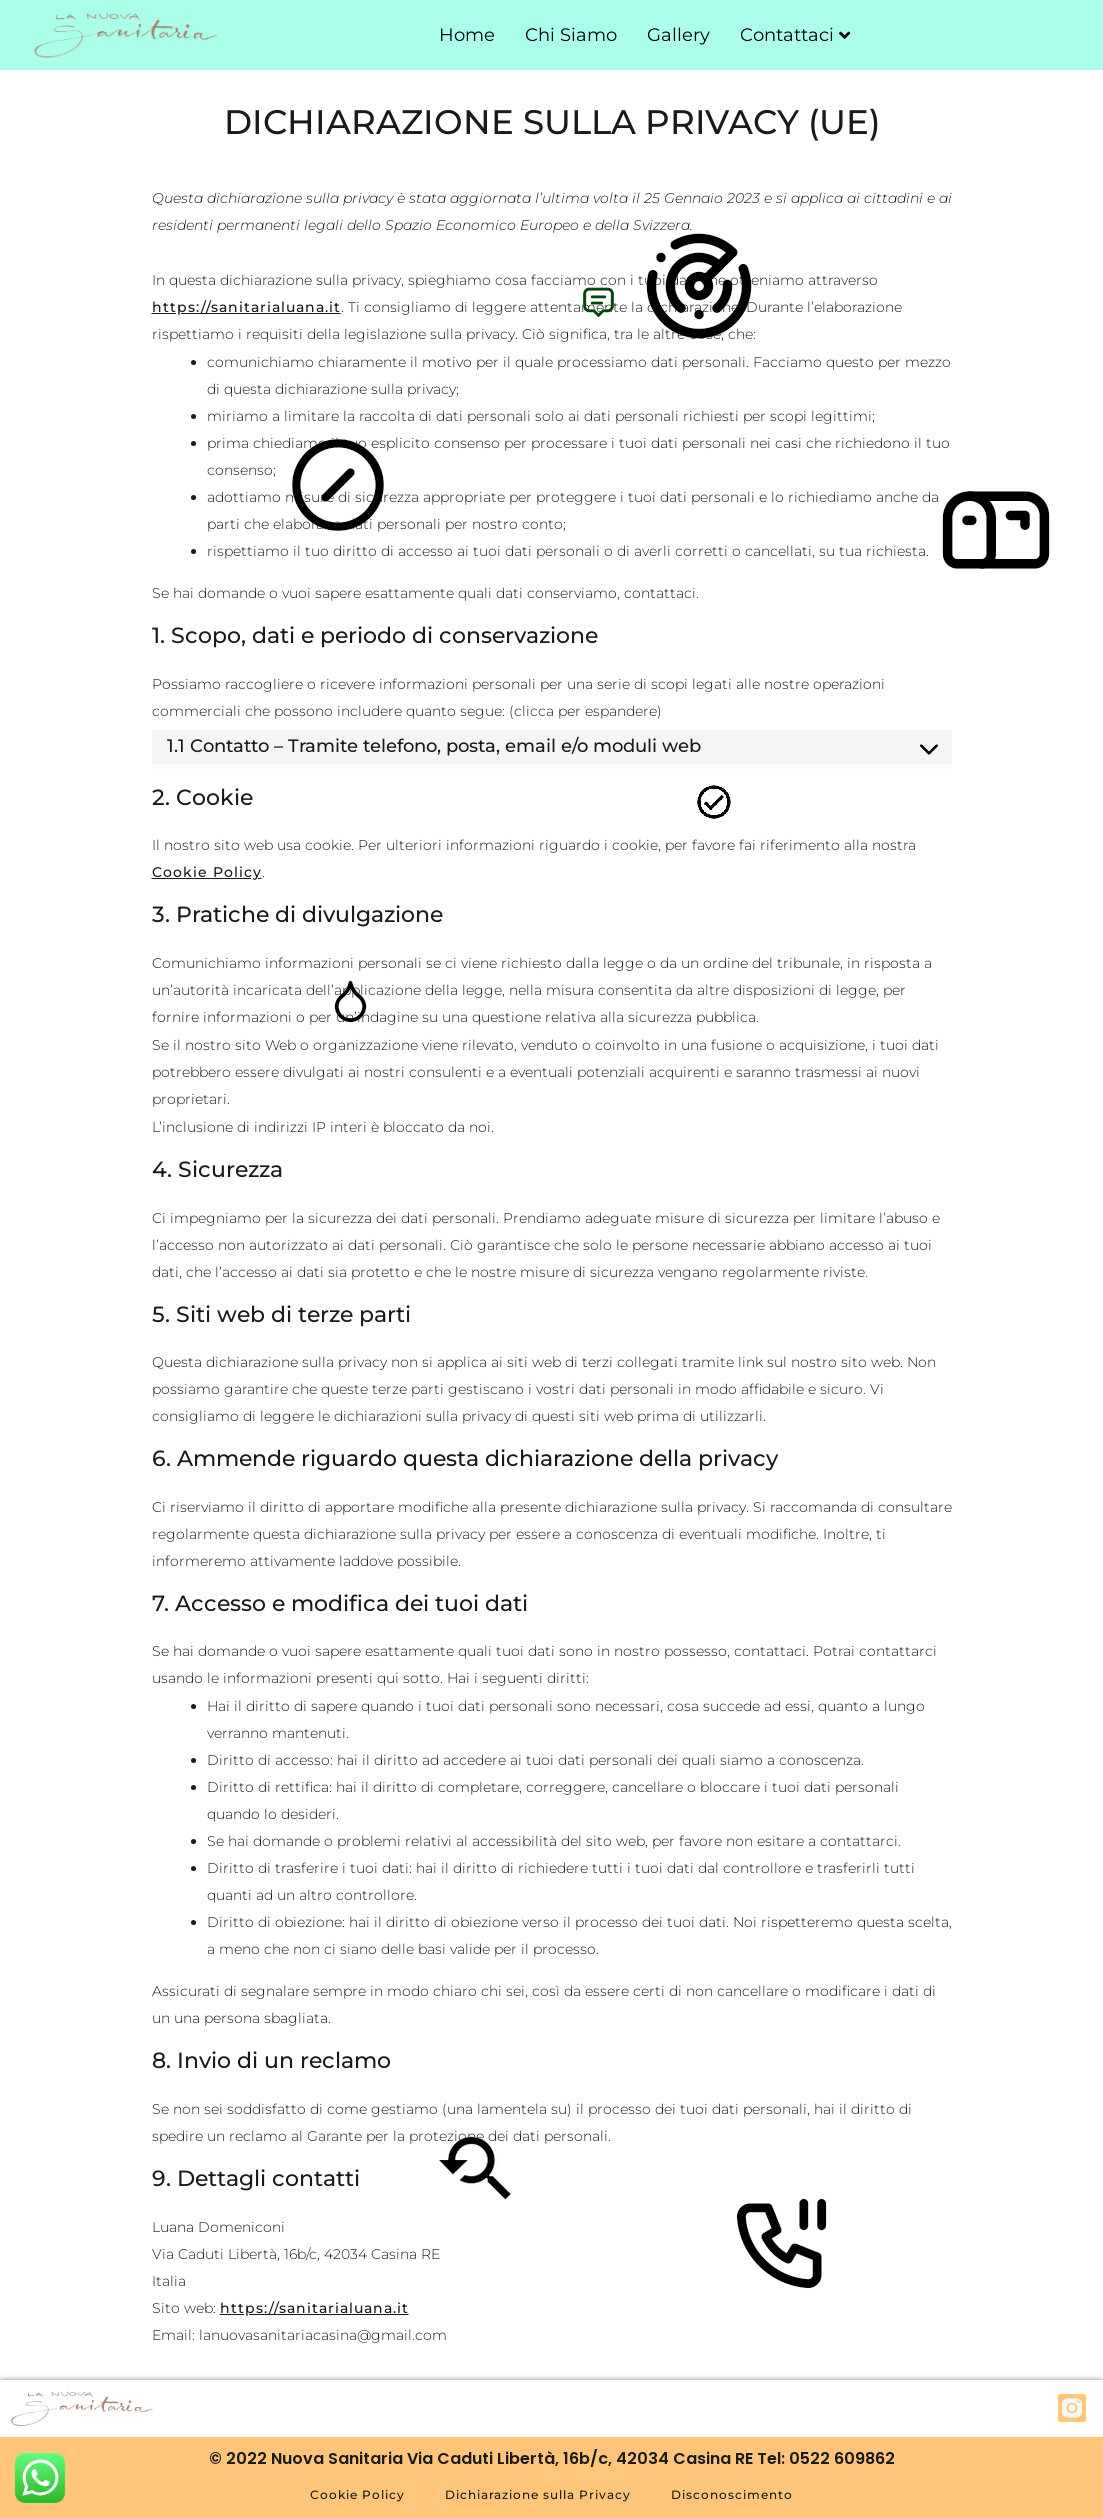  What do you see at coordinates (598, 301) in the screenshot?
I see `open messaging or chat` at bounding box center [598, 301].